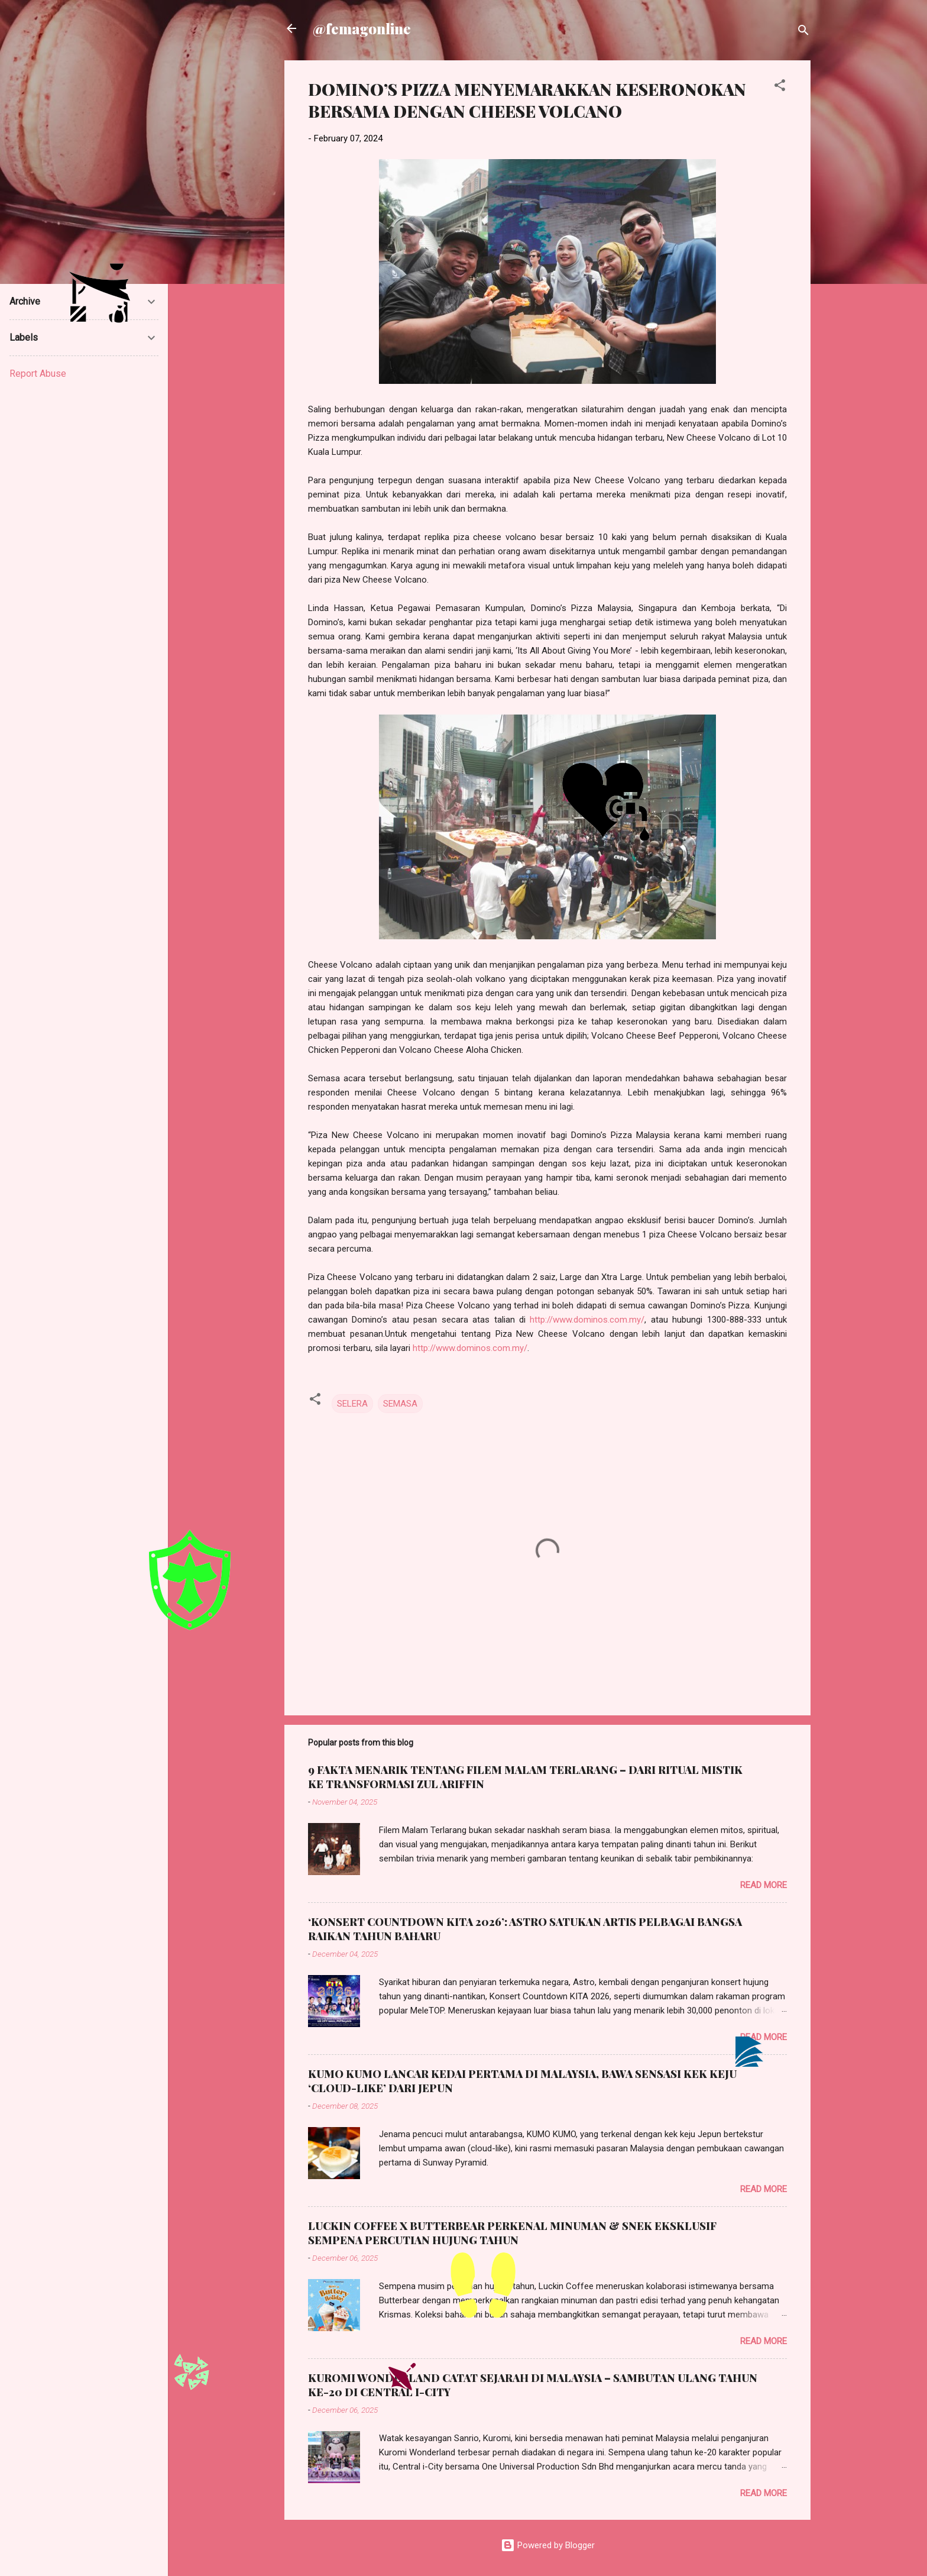 This screenshot has width=927, height=2576. Describe the element at coordinates (99, 293) in the screenshot. I see `set up camp in a desert region` at that location.